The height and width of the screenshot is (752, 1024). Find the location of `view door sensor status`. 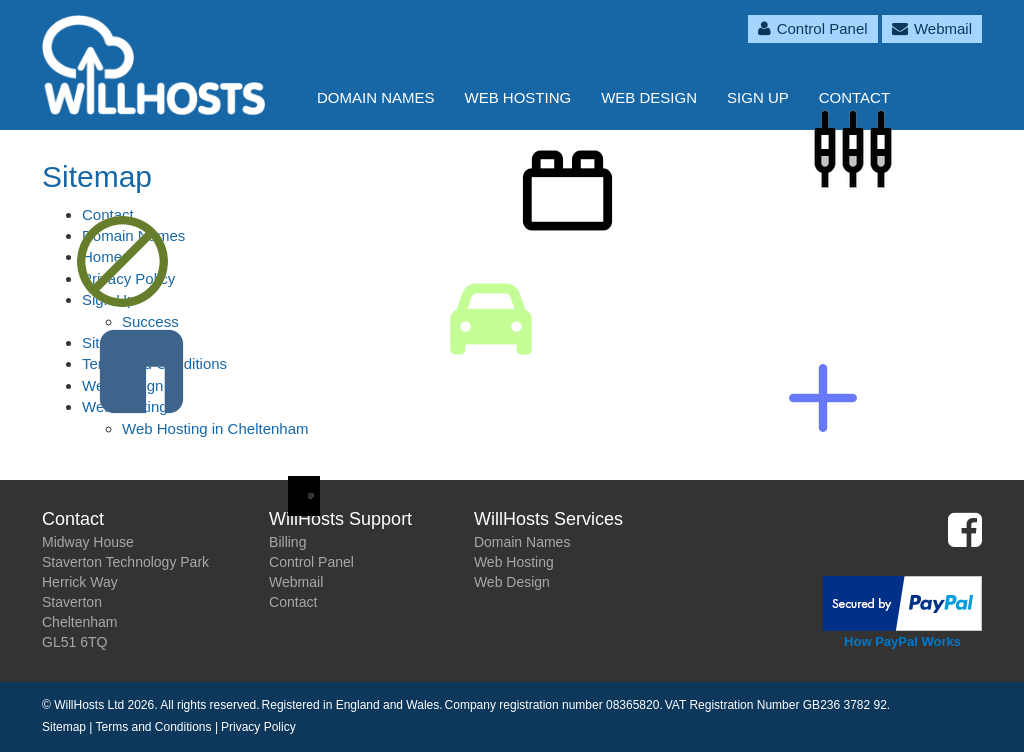

view door sensor status is located at coordinates (304, 496).